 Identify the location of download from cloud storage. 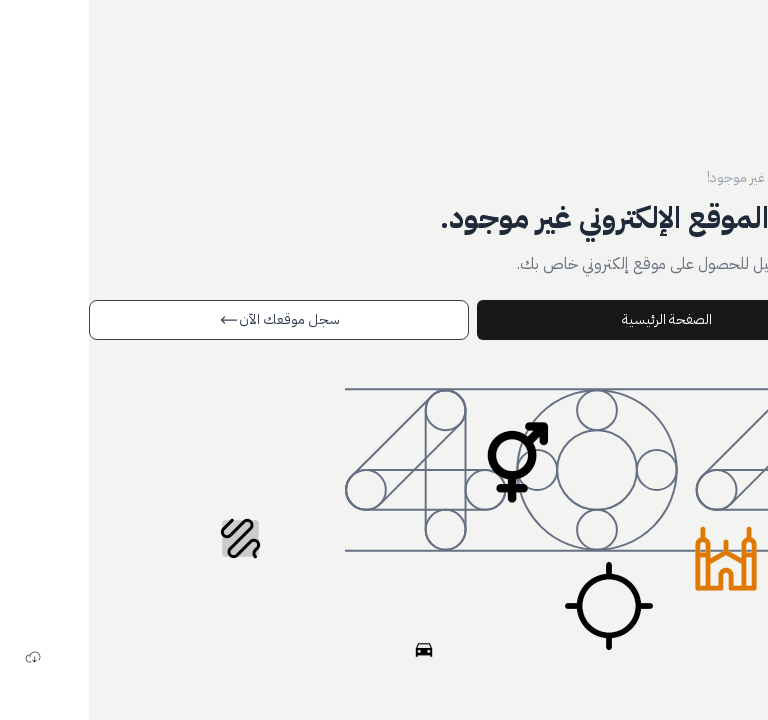
(33, 657).